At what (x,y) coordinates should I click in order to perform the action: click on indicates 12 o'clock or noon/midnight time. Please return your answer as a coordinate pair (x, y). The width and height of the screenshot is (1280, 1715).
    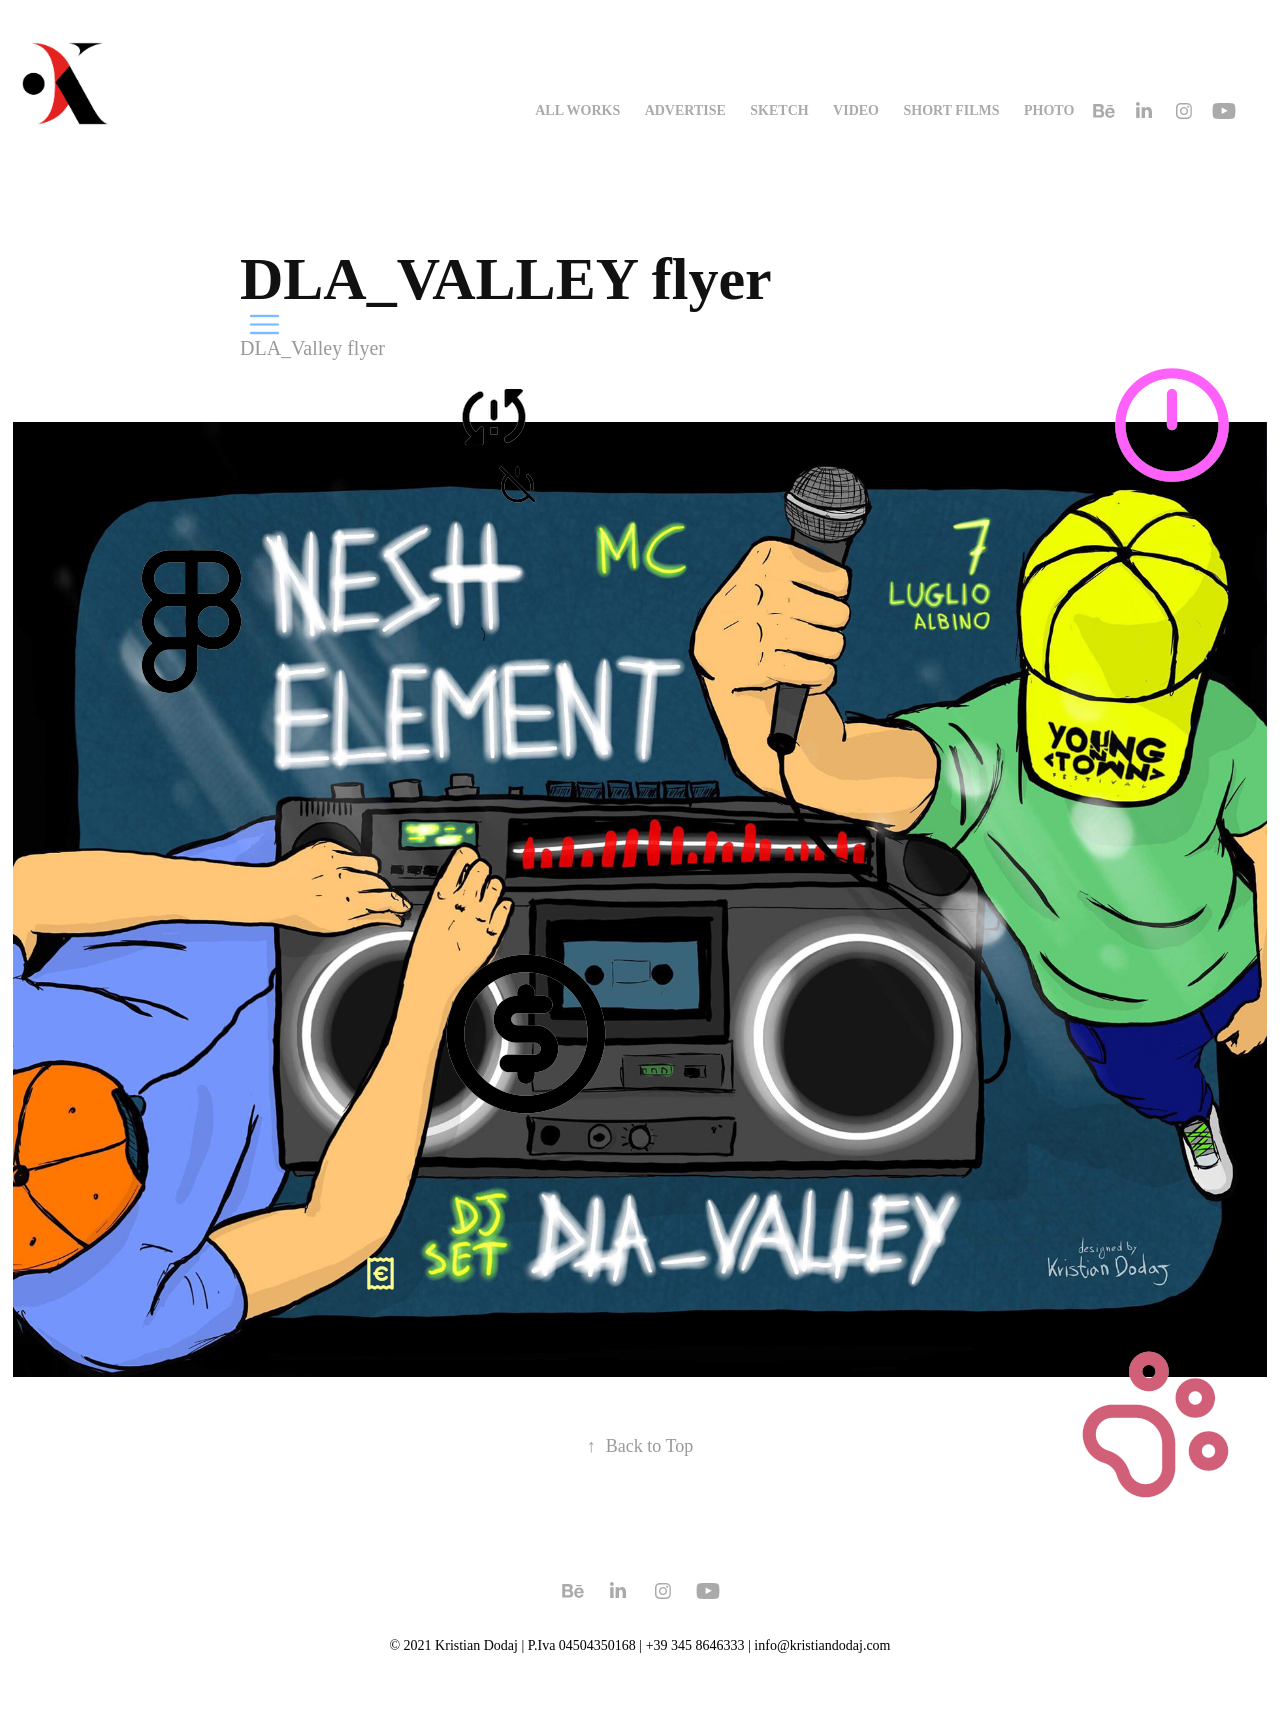
    Looking at the image, I should click on (1172, 425).